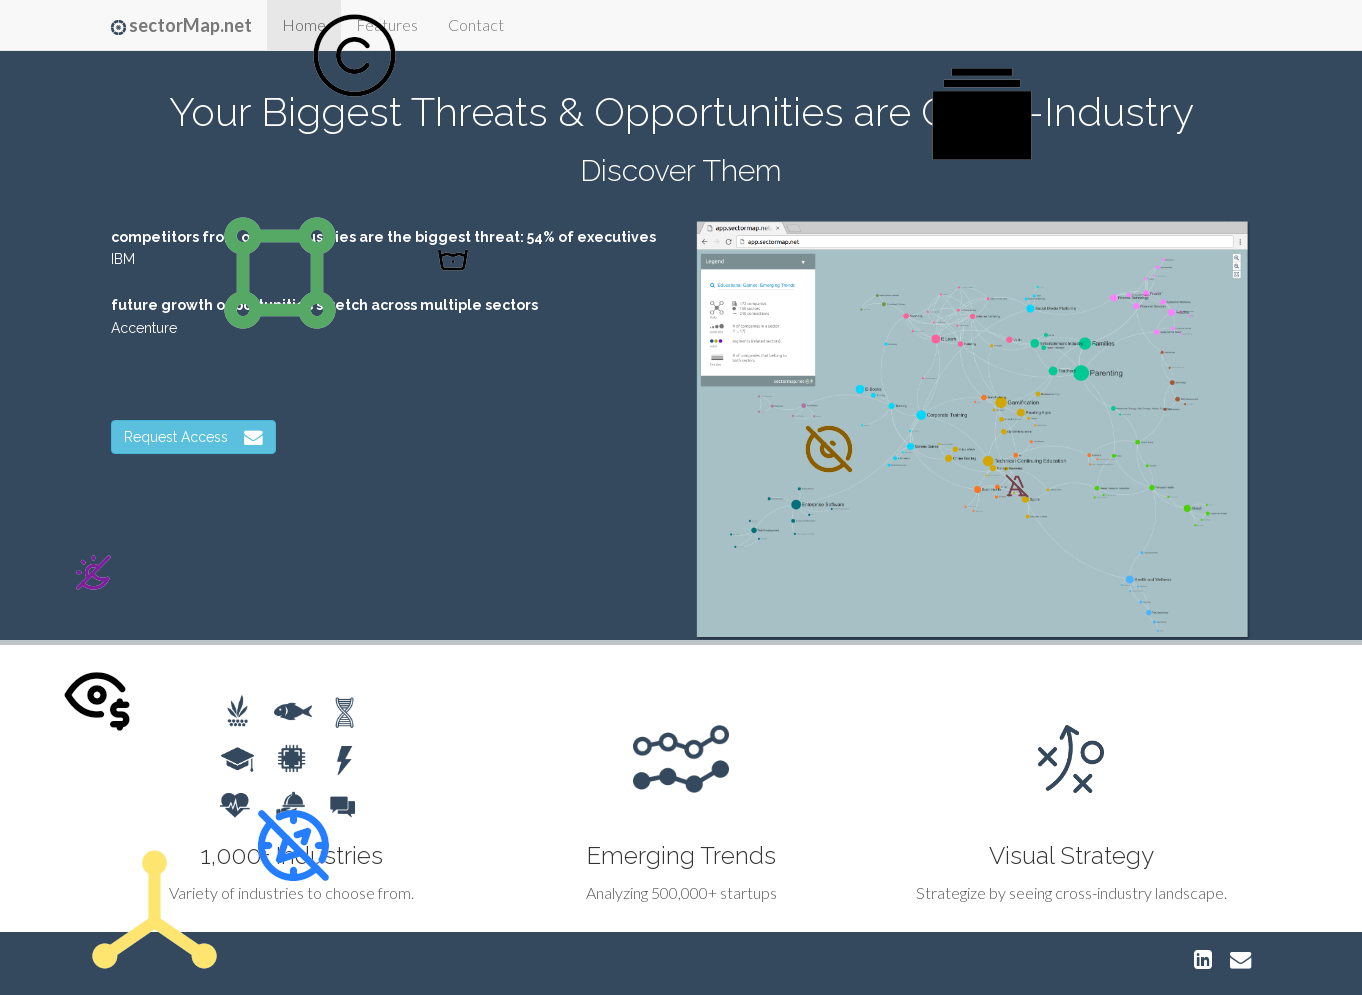 Image resolution: width=1362 pixels, height=995 pixels. Describe the element at coordinates (93, 572) in the screenshot. I see `toggle between light and dark mode` at that location.